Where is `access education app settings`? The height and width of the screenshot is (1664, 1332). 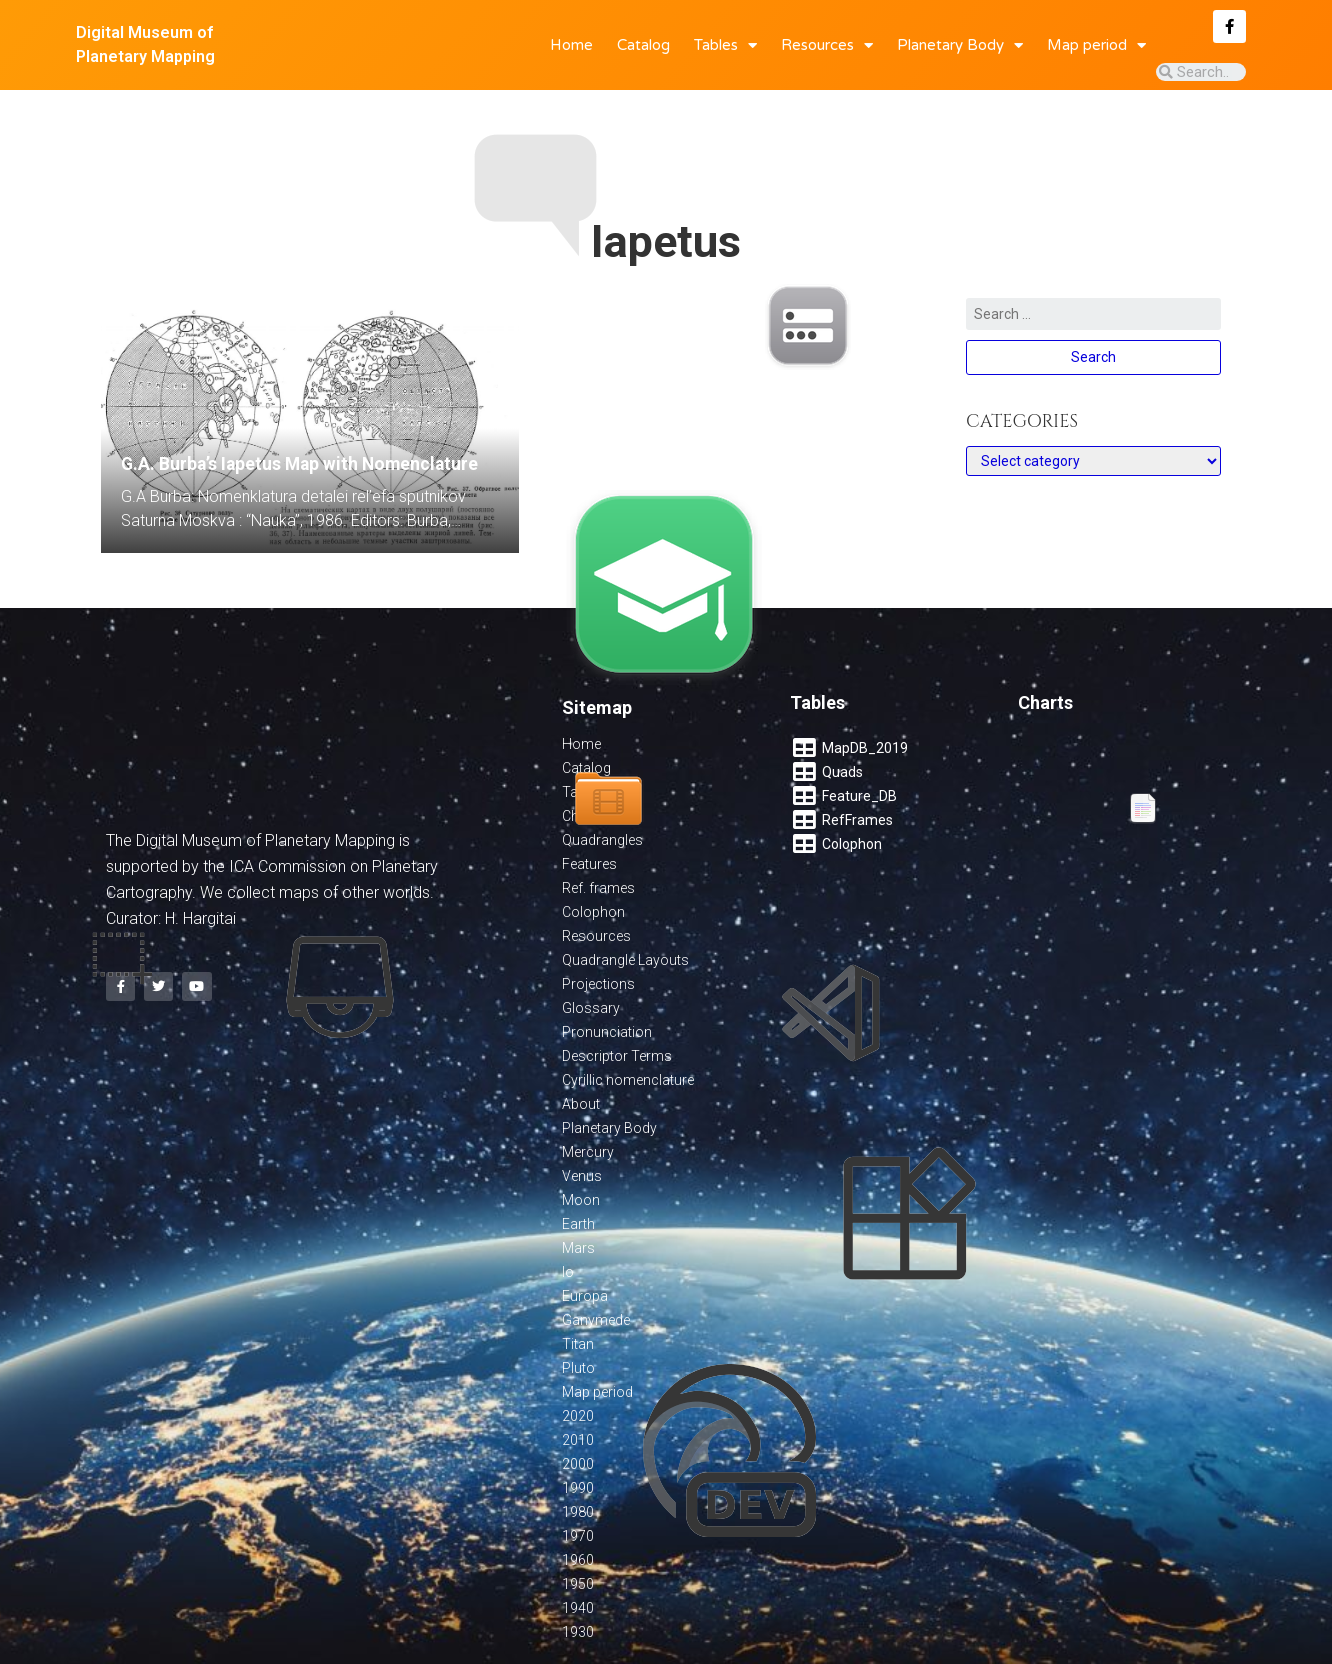 access education app settings is located at coordinates (664, 585).